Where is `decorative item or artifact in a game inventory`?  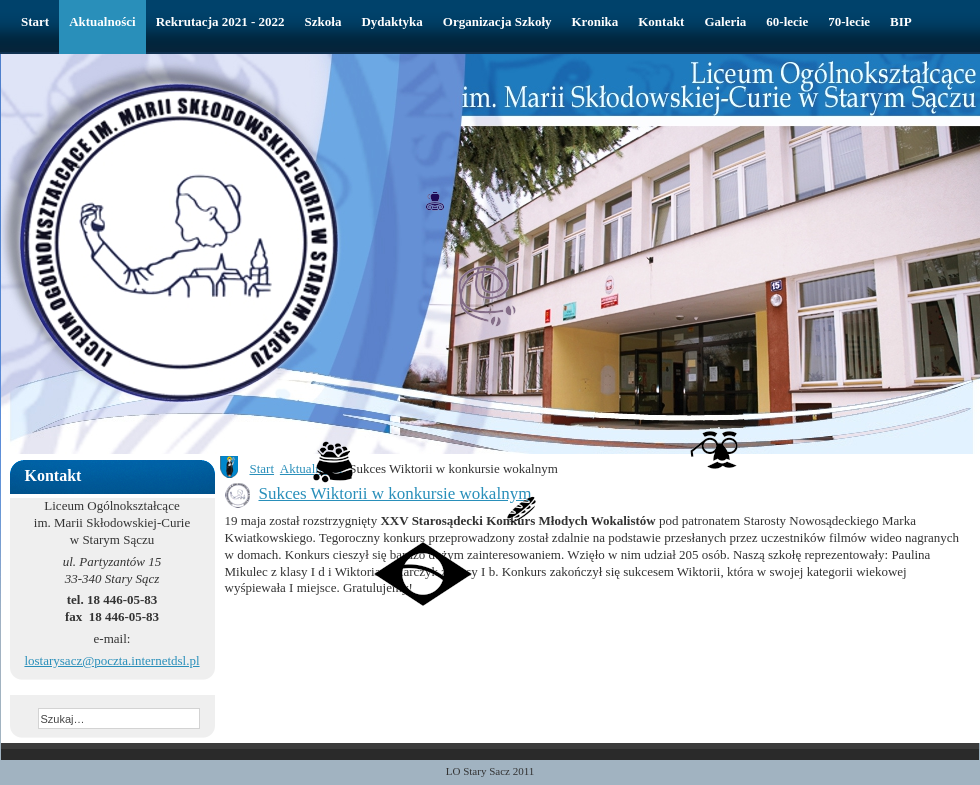 decorative item or artifact in a game inventory is located at coordinates (435, 201).